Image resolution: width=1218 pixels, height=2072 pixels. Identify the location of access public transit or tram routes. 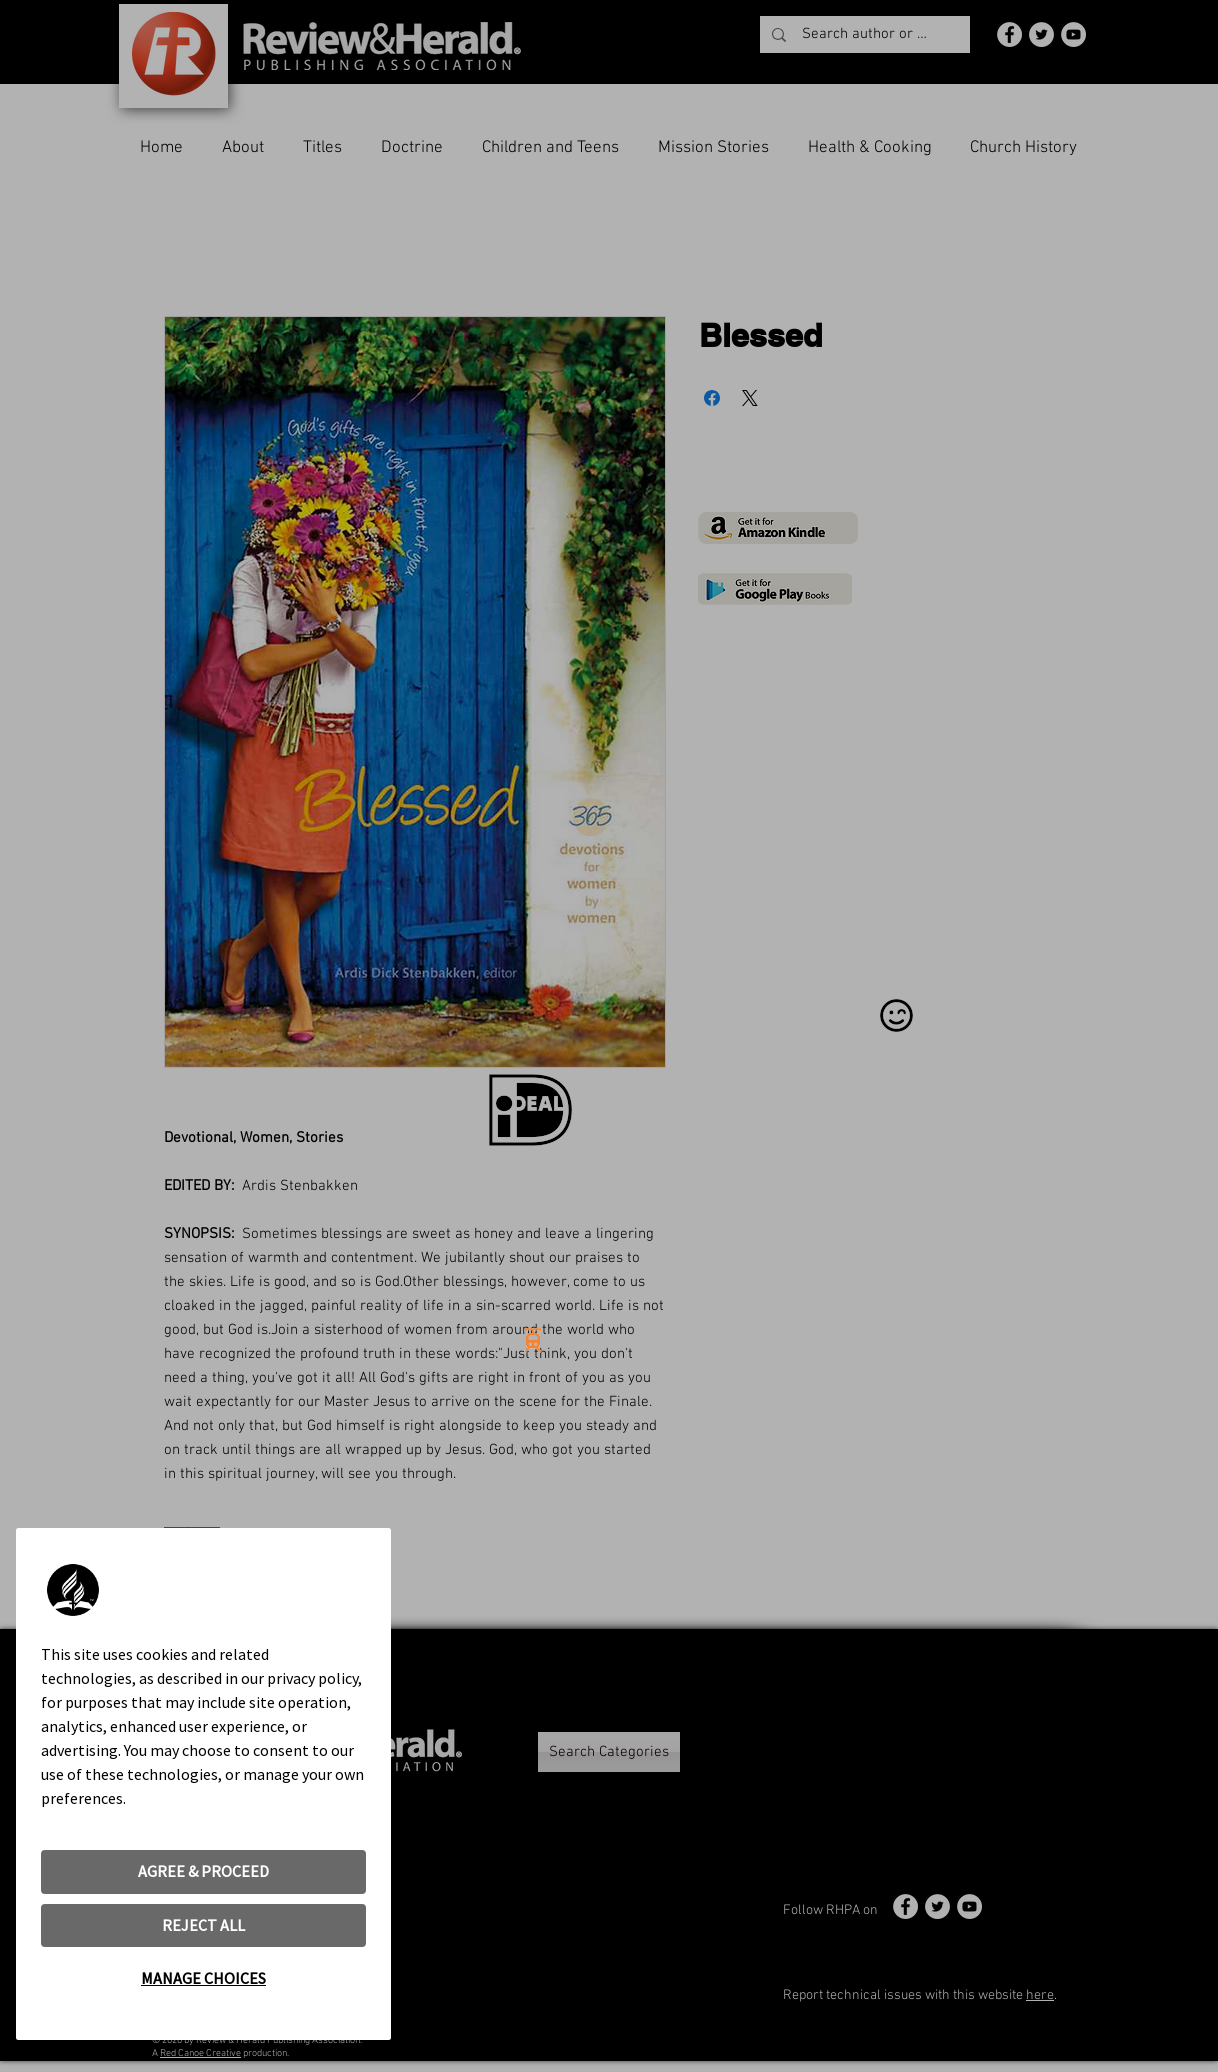
(533, 1340).